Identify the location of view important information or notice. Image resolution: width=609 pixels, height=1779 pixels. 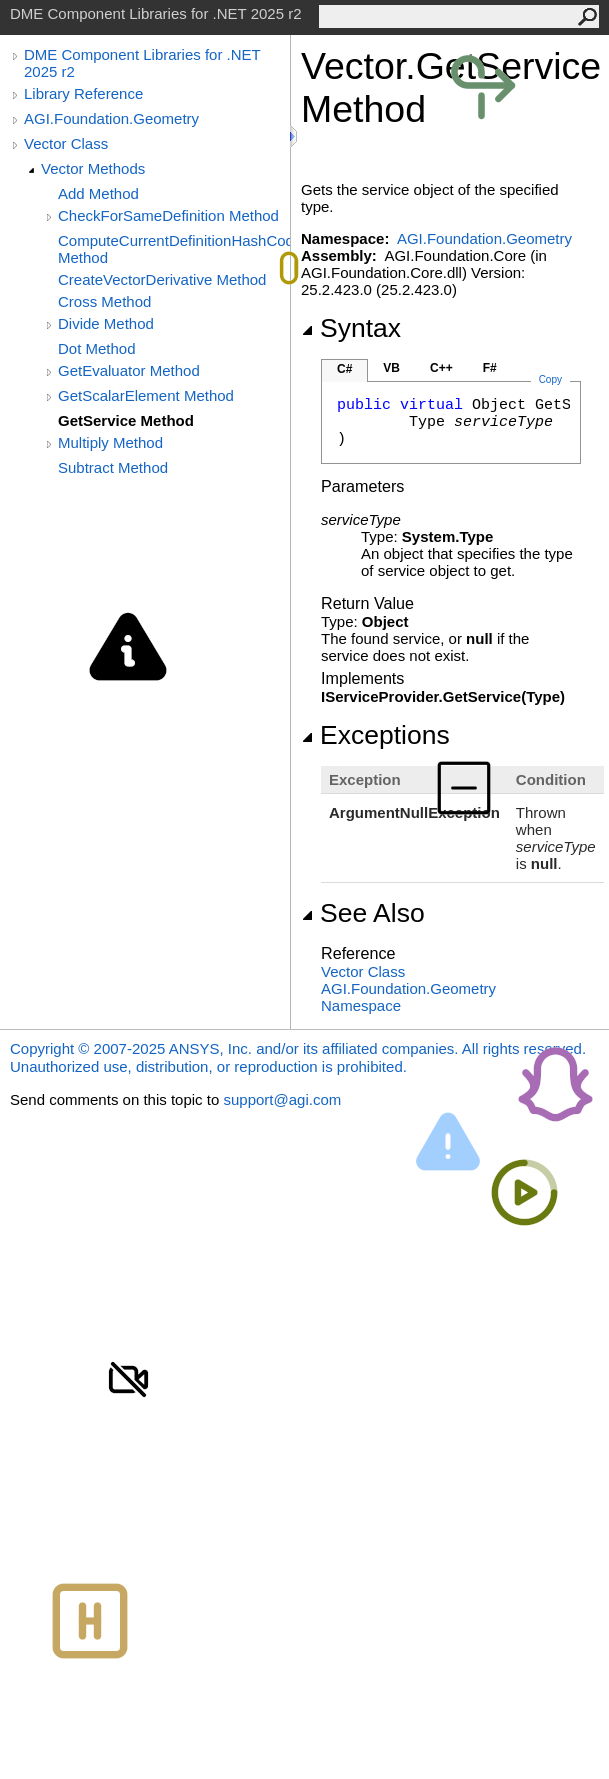
(128, 649).